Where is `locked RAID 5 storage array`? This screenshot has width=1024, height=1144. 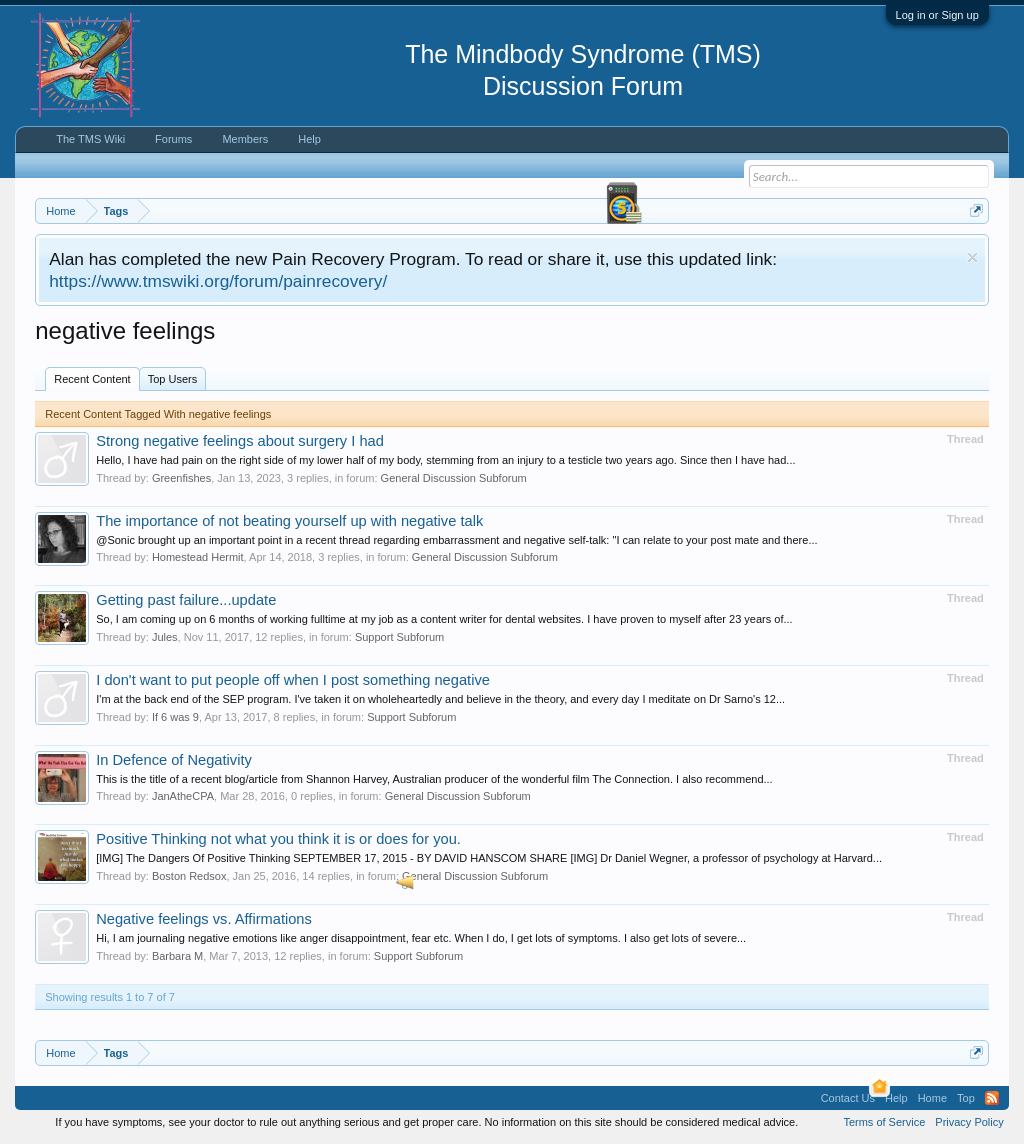 locked RAID 5 storage array is located at coordinates (622, 203).